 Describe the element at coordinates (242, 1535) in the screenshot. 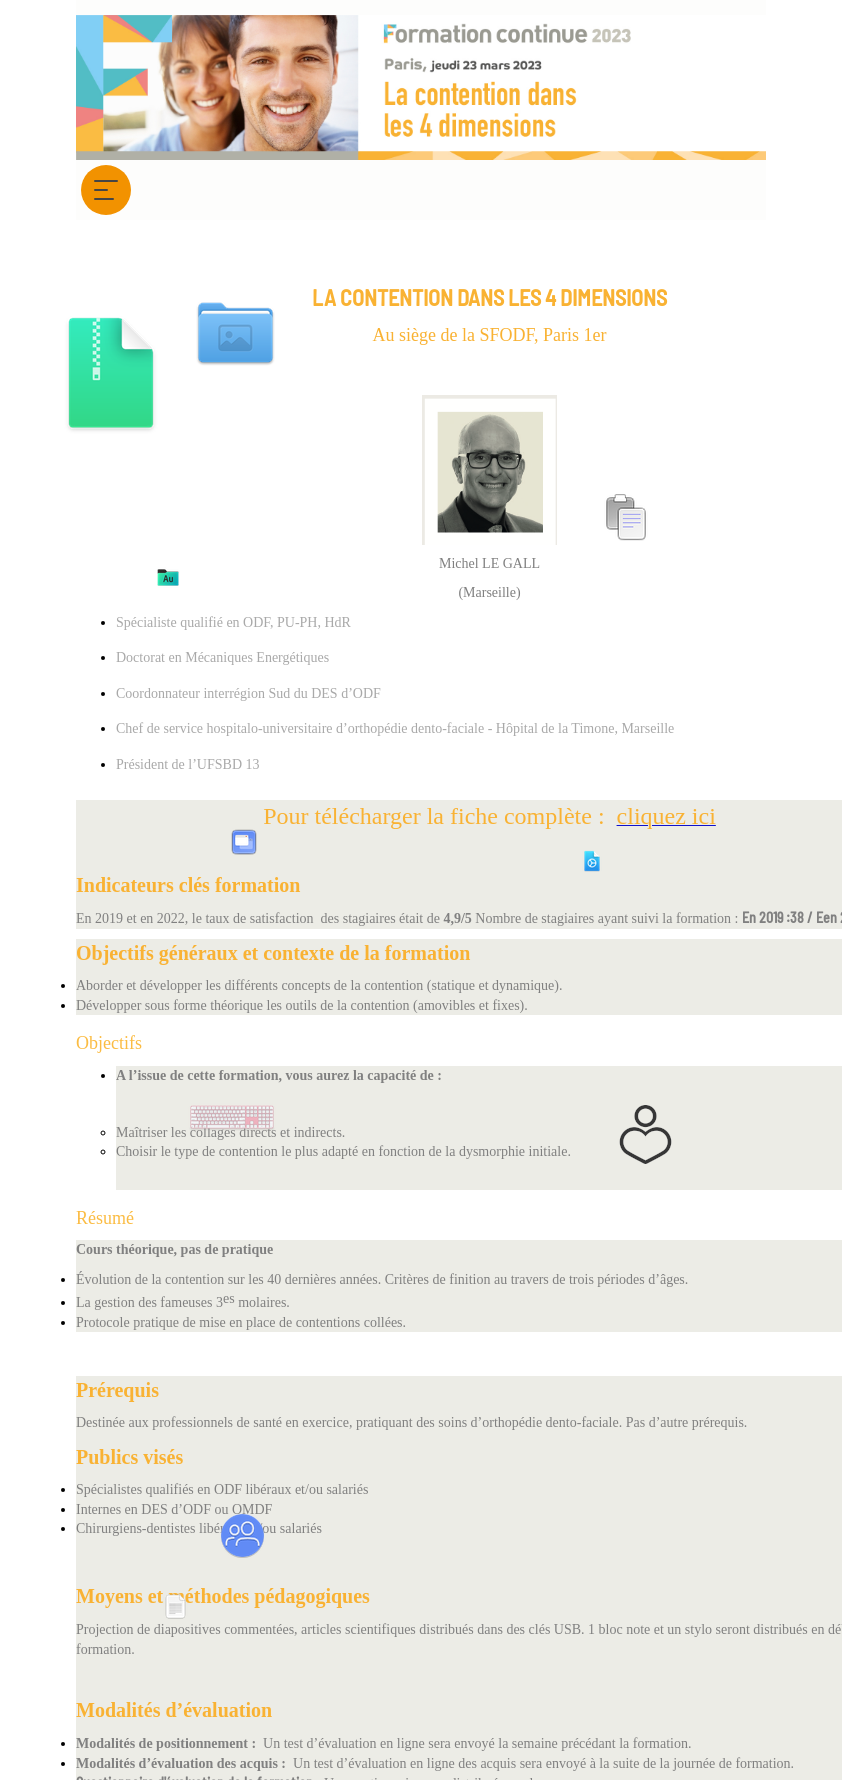

I see `access user account and personal settings` at that location.